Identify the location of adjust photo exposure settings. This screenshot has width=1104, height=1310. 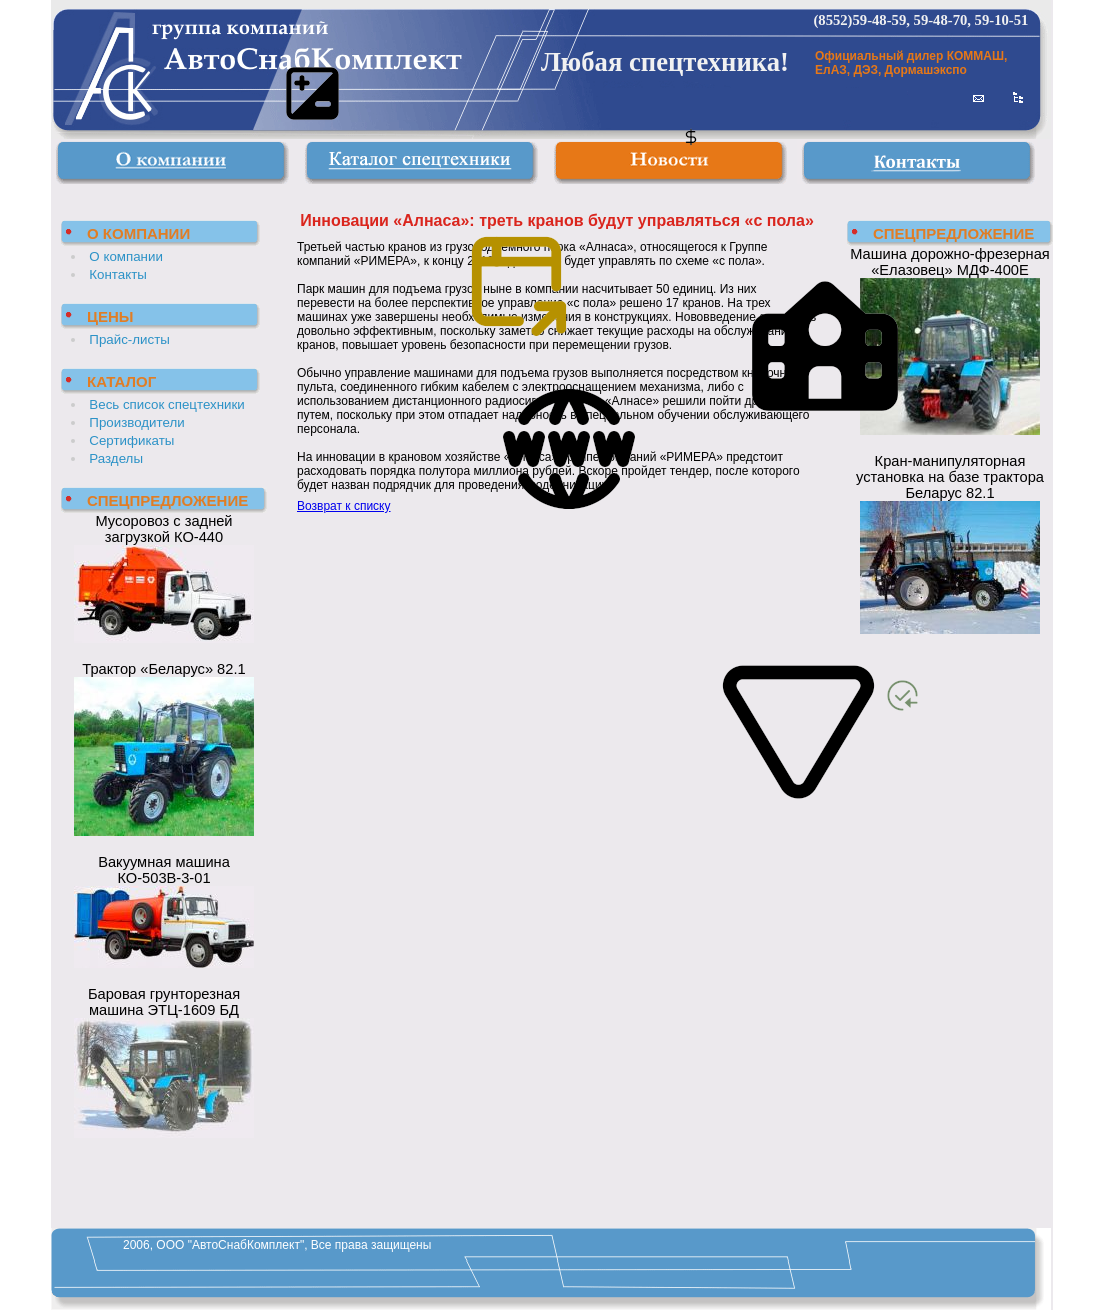
(312, 93).